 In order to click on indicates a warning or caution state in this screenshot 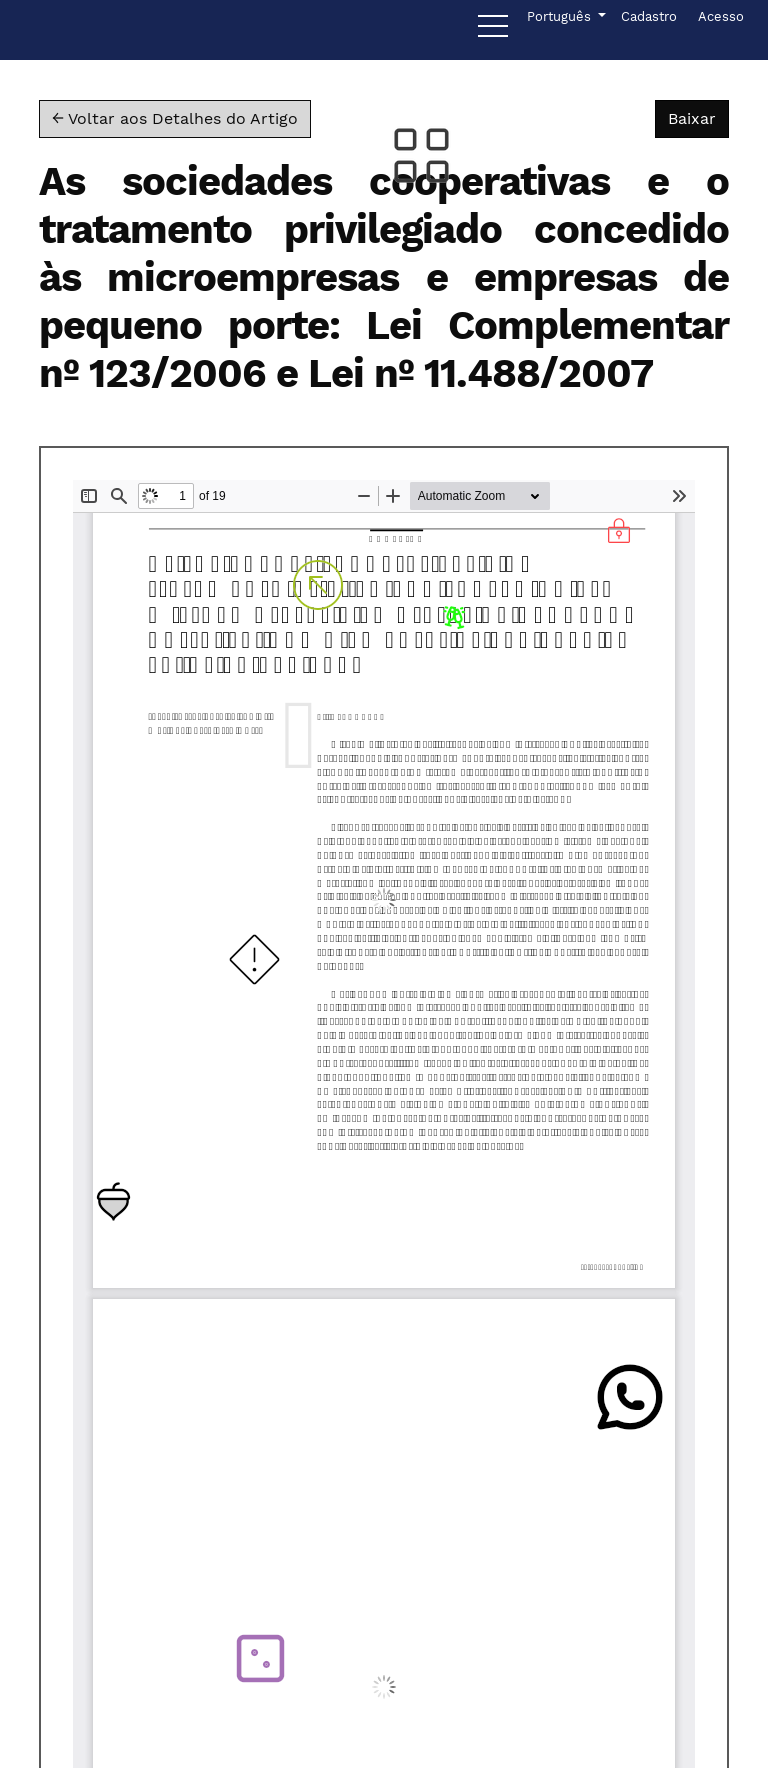, I will do `click(254, 959)`.